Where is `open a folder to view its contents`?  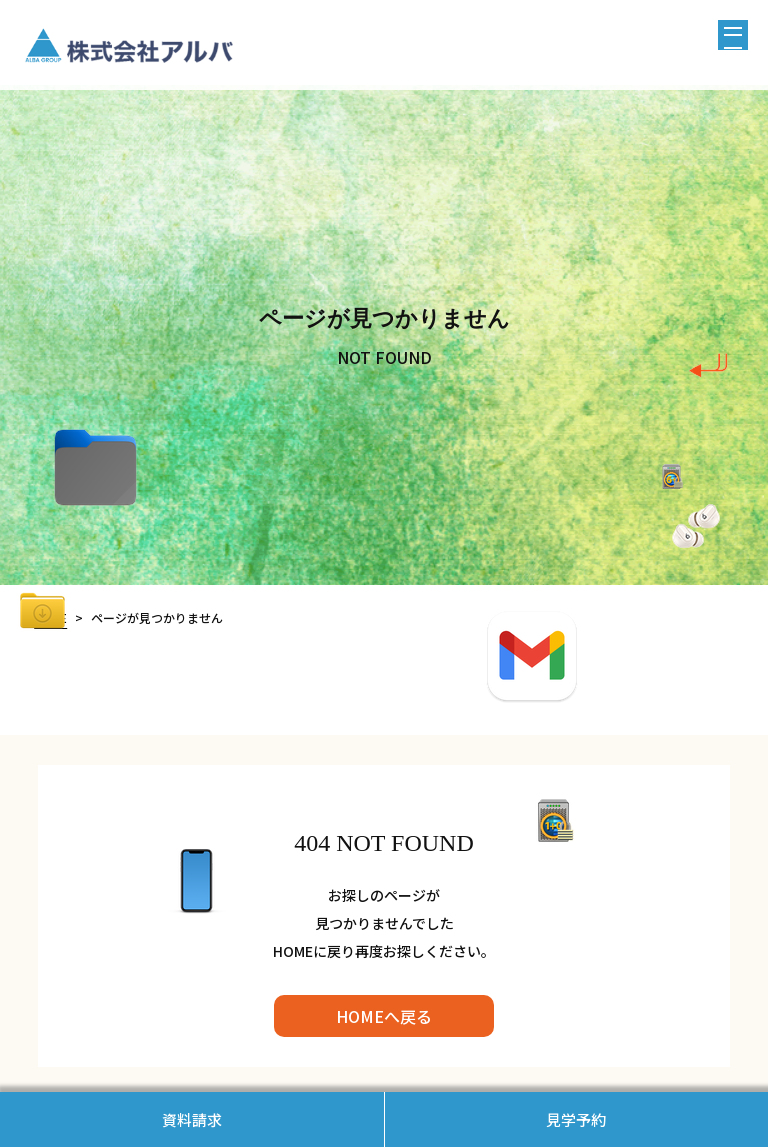 open a folder to view its contents is located at coordinates (95, 467).